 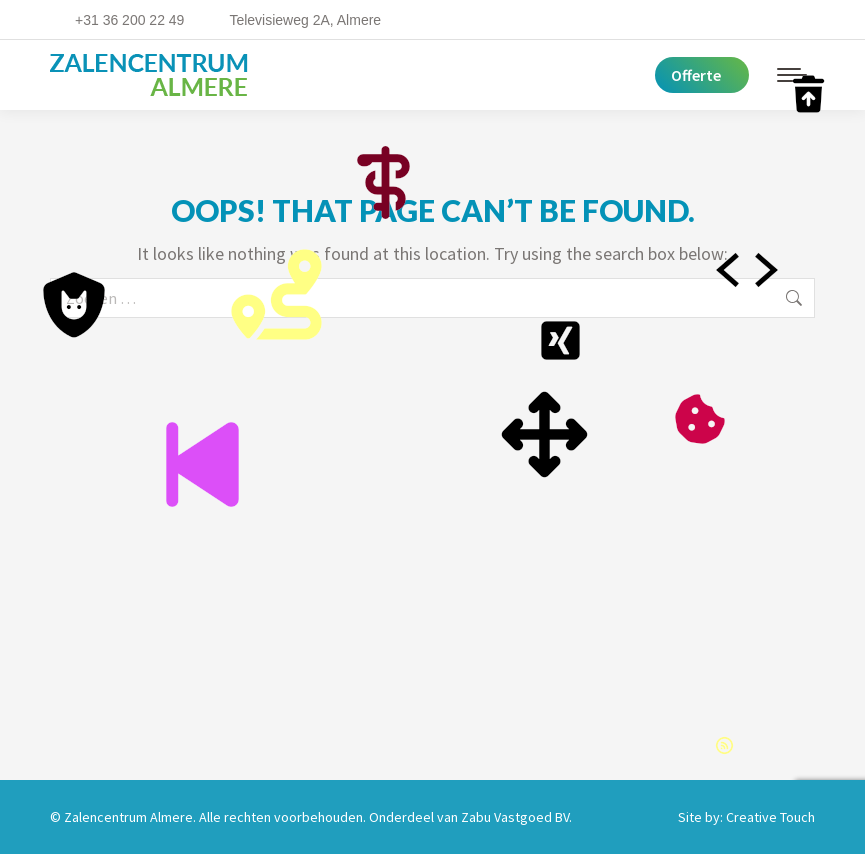 What do you see at coordinates (724, 745) in the screenshot?
I see `locate your airtag device` at bounding box center [724, 745].